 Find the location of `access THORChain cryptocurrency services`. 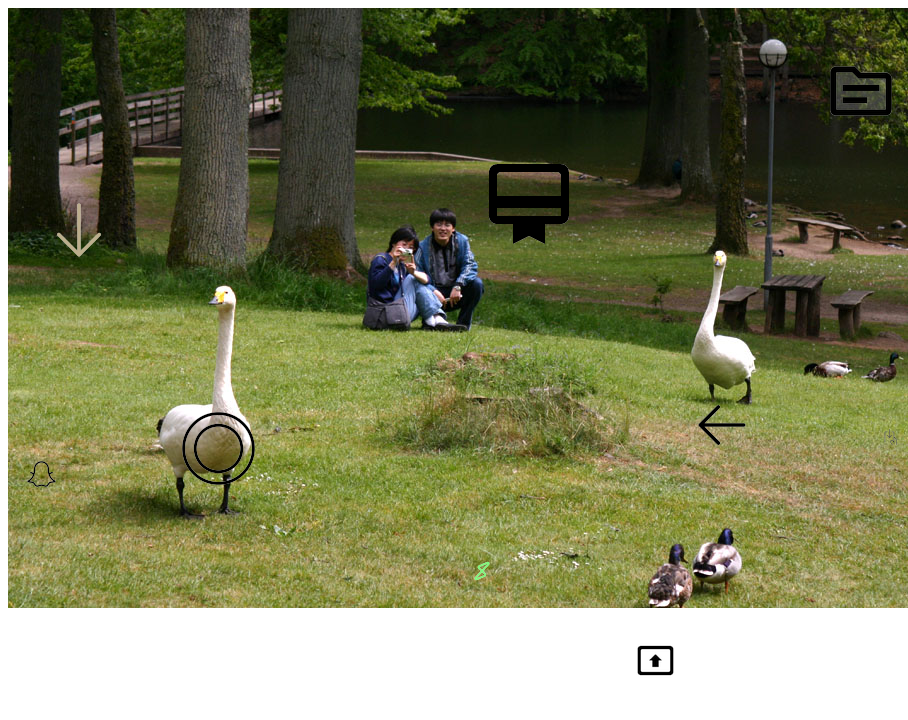

access THORChain cryptocurrency services is located at coordinates (482, 571).